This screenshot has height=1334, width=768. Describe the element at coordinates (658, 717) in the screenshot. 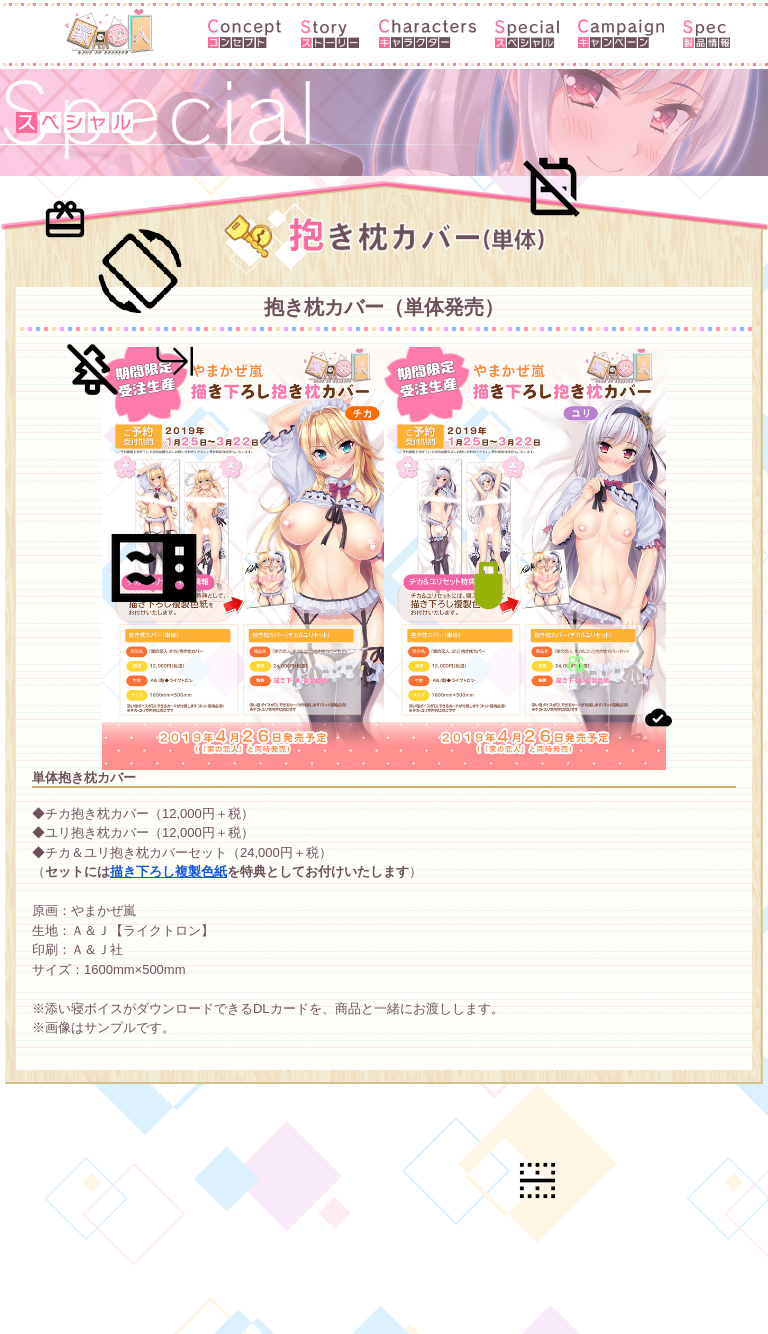

I see `file successfully uploaded to cloud` at that location.